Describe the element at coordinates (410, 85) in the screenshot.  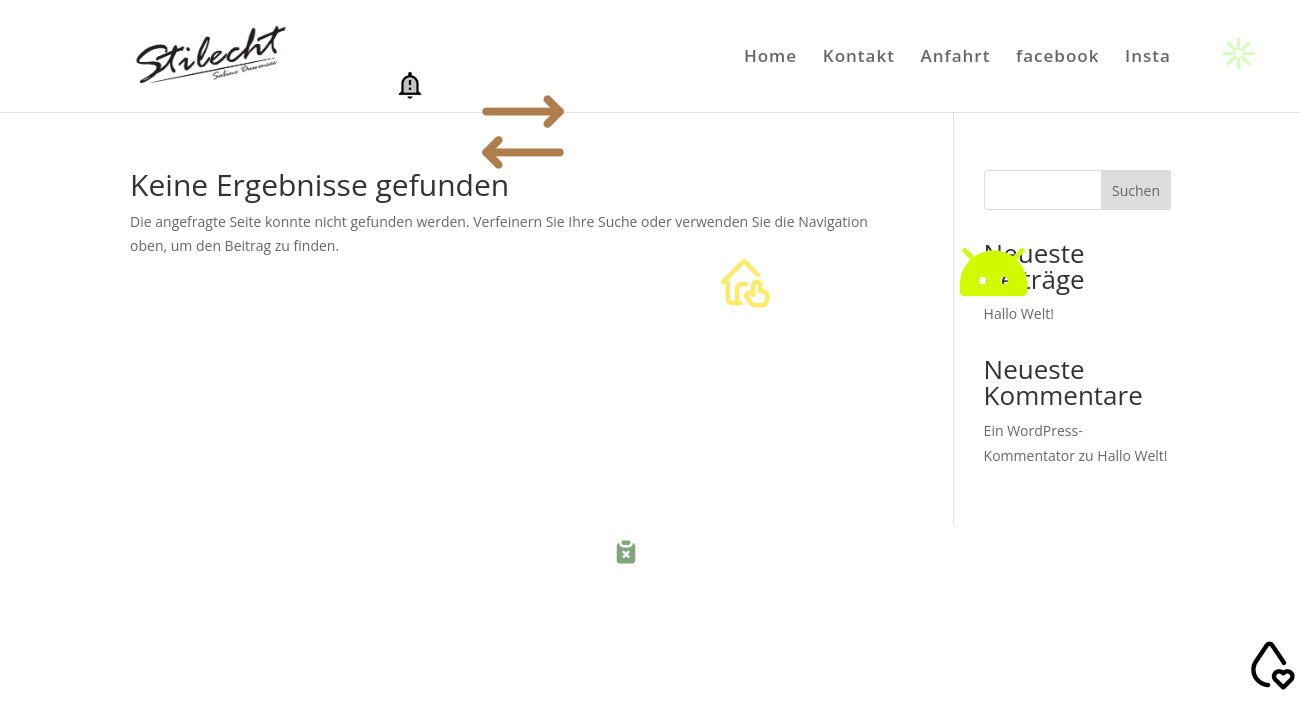
I see `important notification requiring attention` at that location.